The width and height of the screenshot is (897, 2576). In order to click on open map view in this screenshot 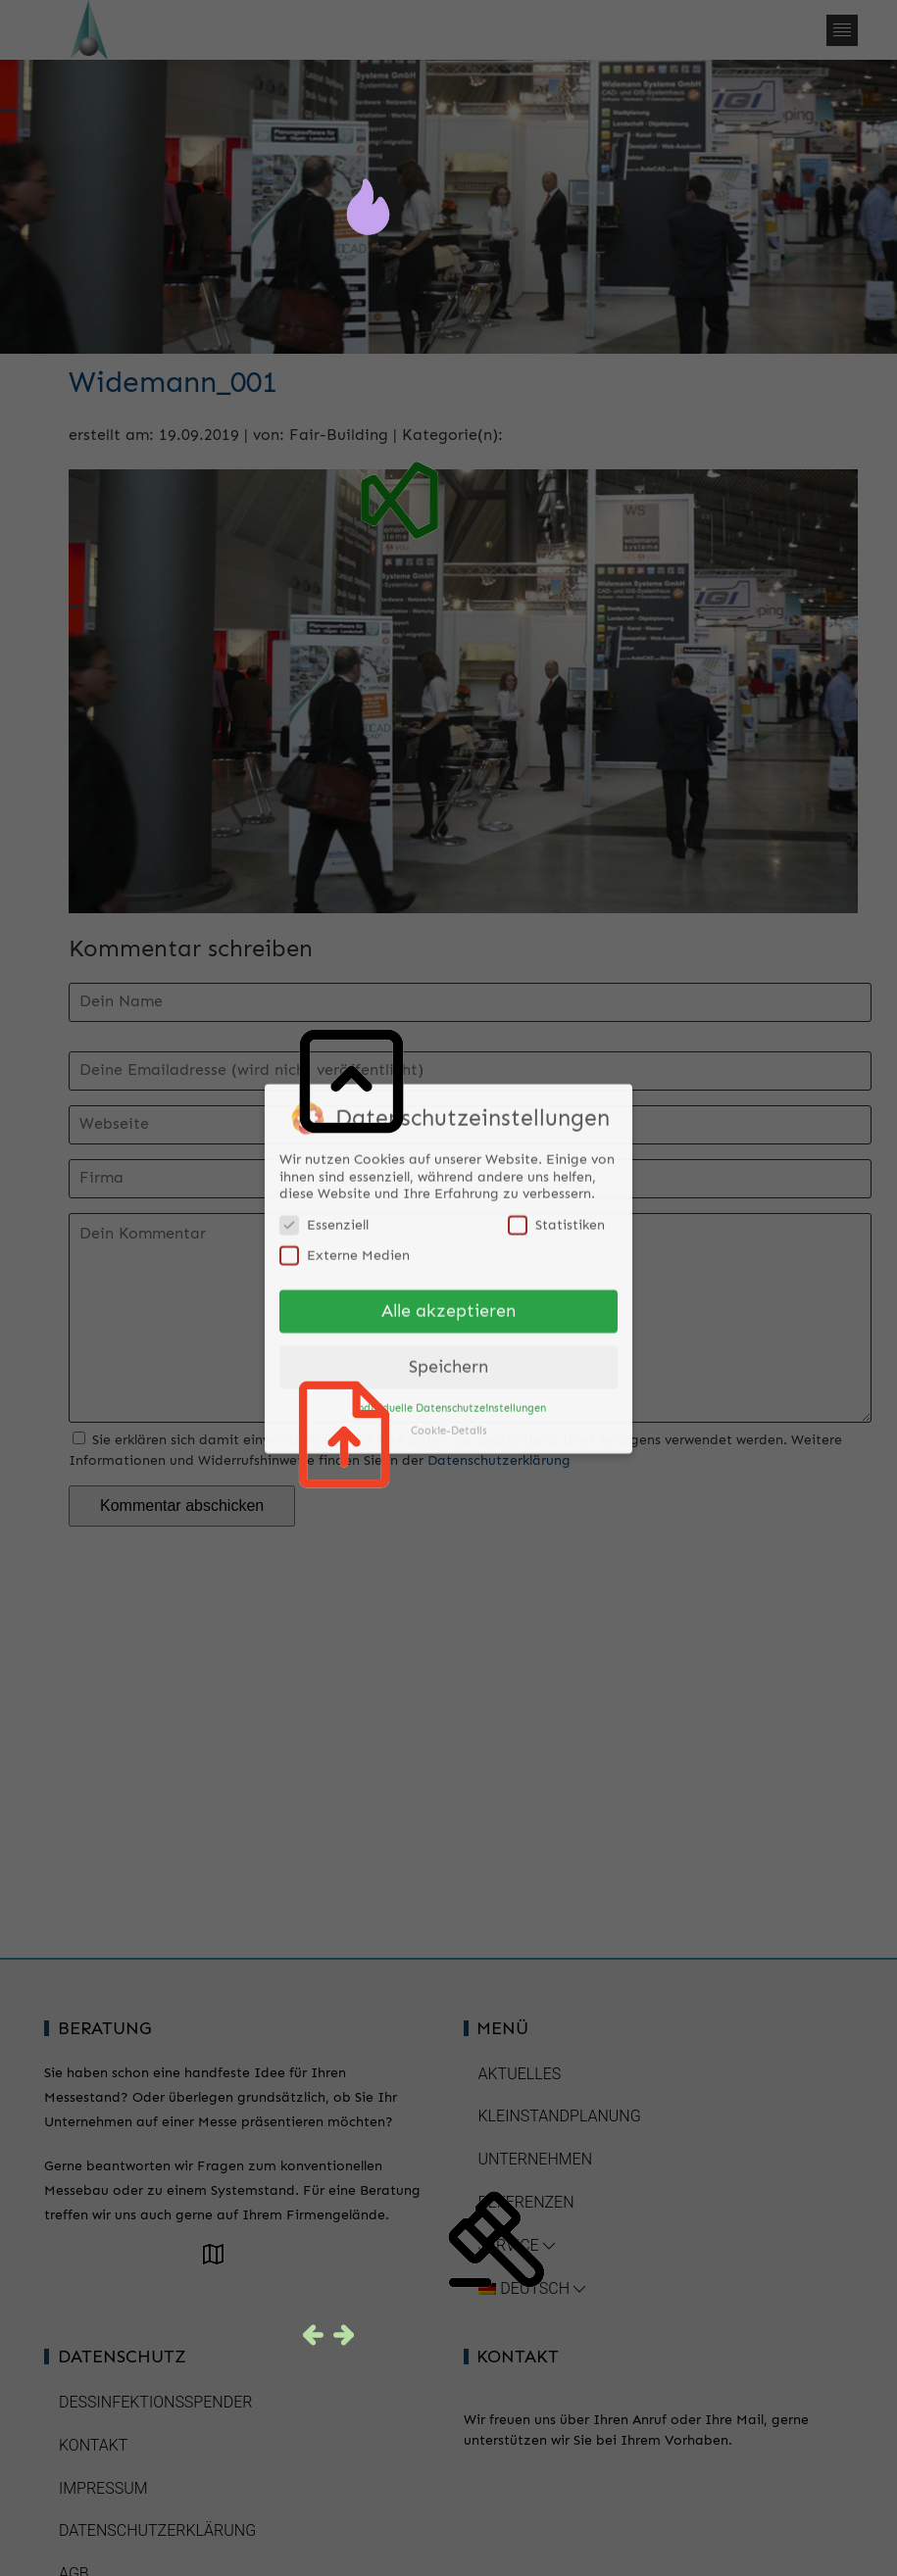, I will do `click(213, 2254)`.